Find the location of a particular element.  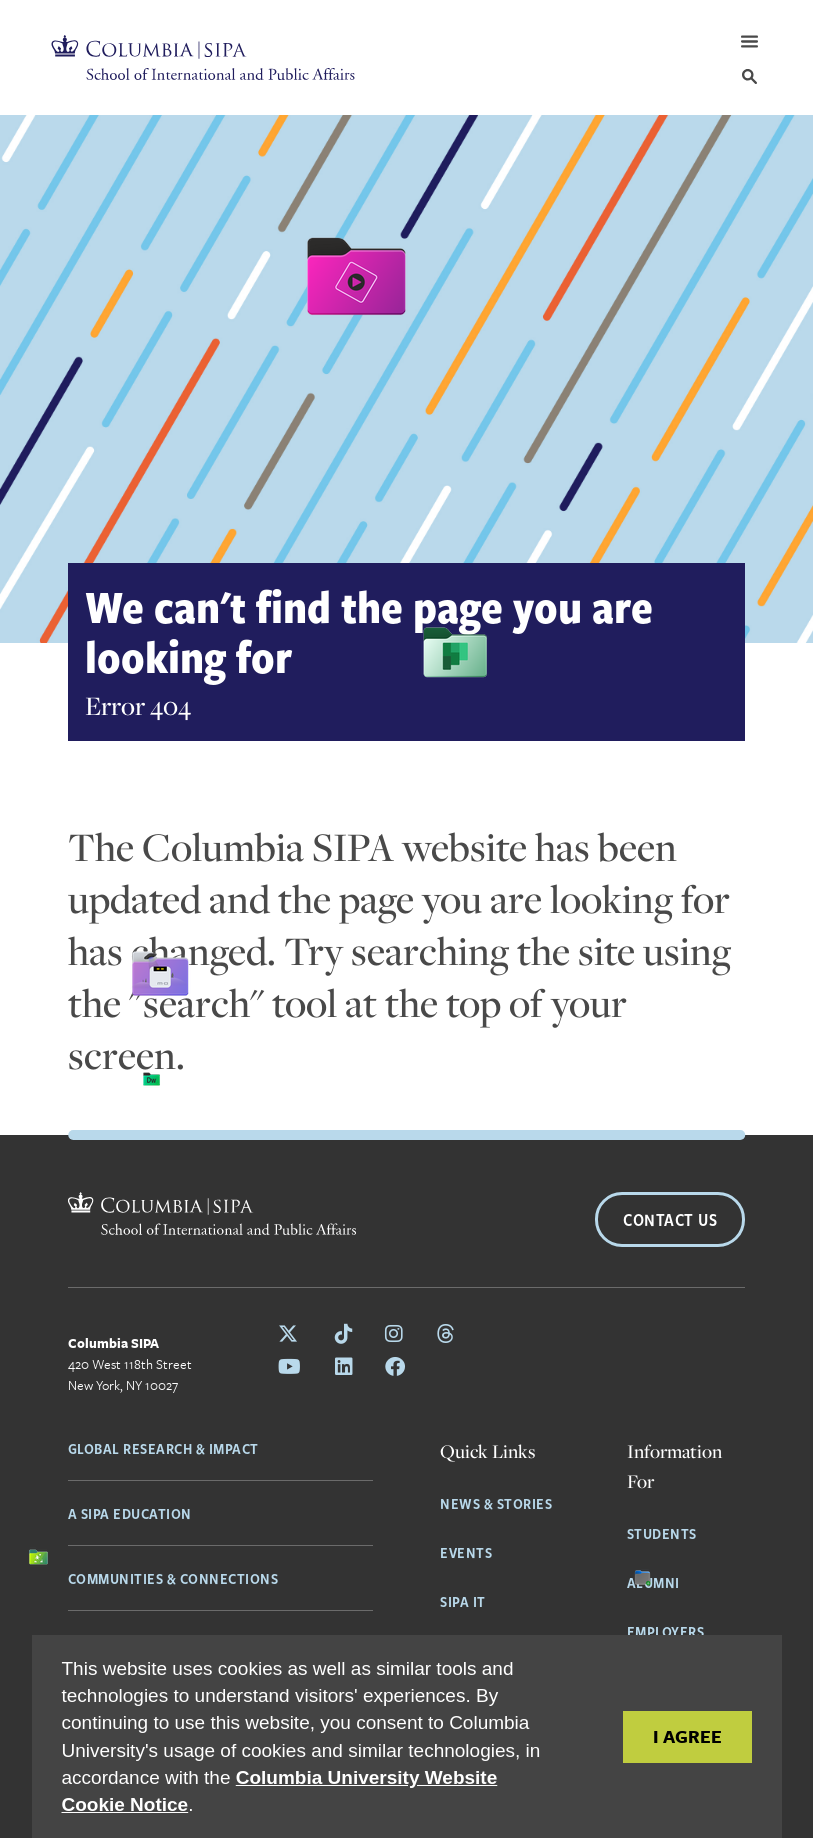

create a new folder is located at coordinates (642, 1577).